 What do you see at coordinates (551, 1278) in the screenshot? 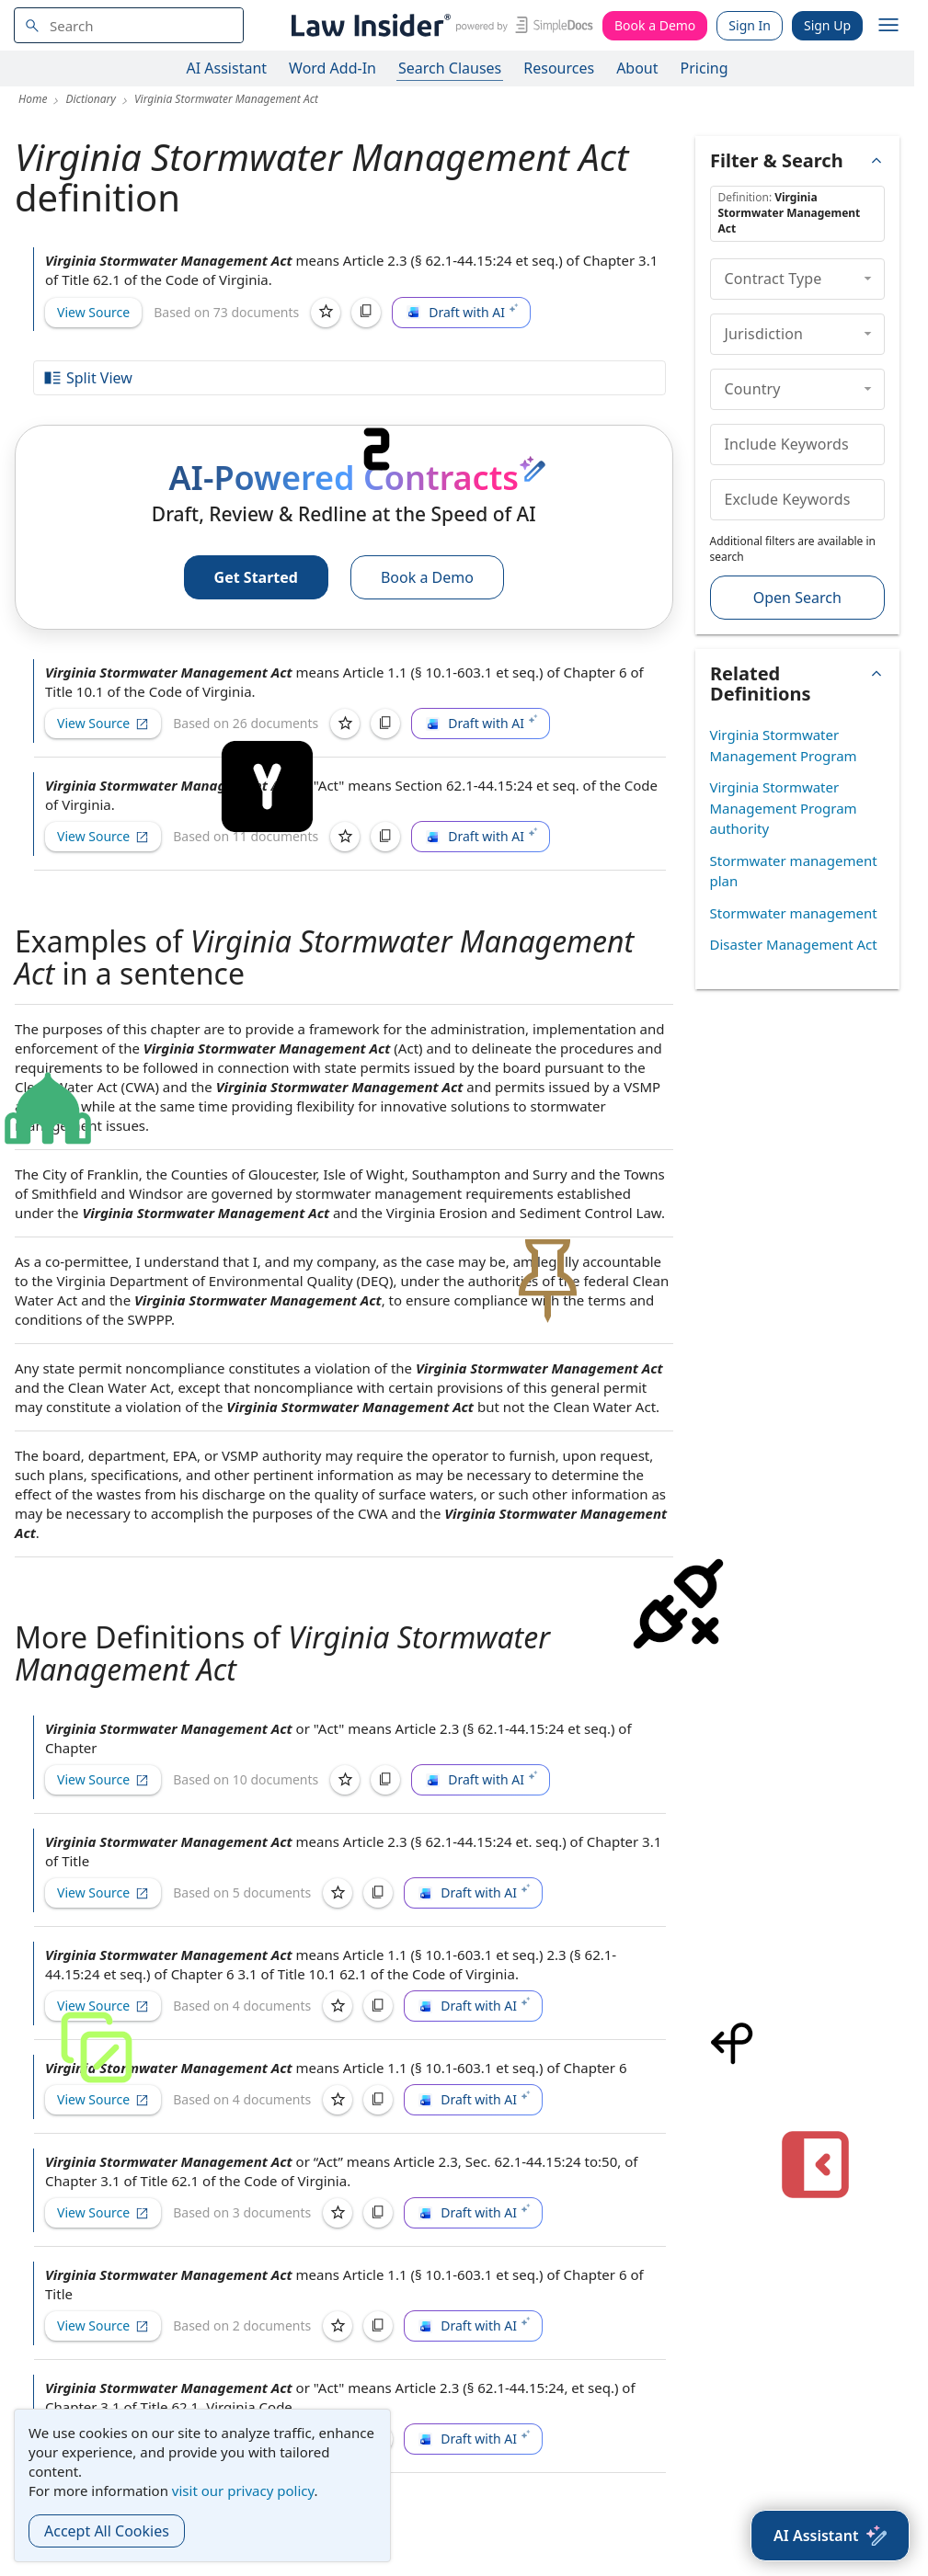
I see `pin item to keep it visible` at bounding box center [551, 1278].